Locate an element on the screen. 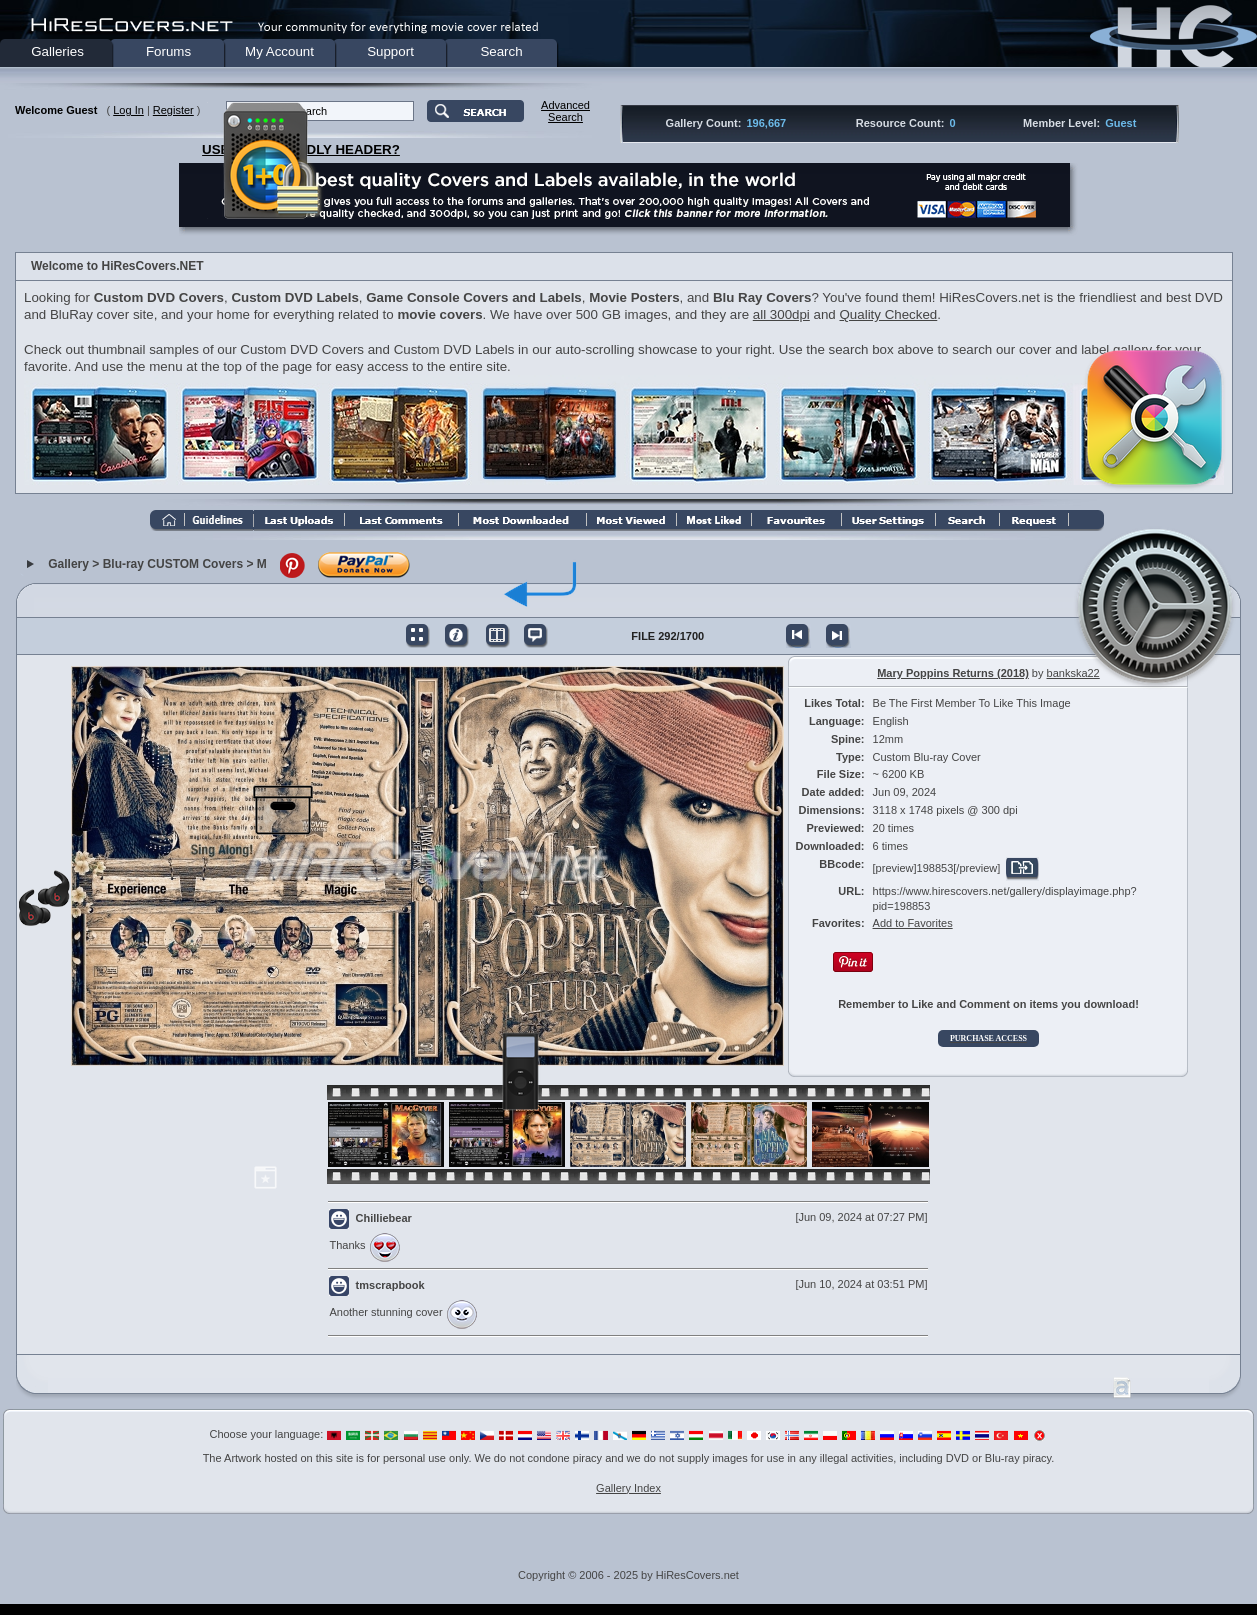 This screenshot has height=1615, width=1257. reply to an email message is located at coordinates (539, 584).